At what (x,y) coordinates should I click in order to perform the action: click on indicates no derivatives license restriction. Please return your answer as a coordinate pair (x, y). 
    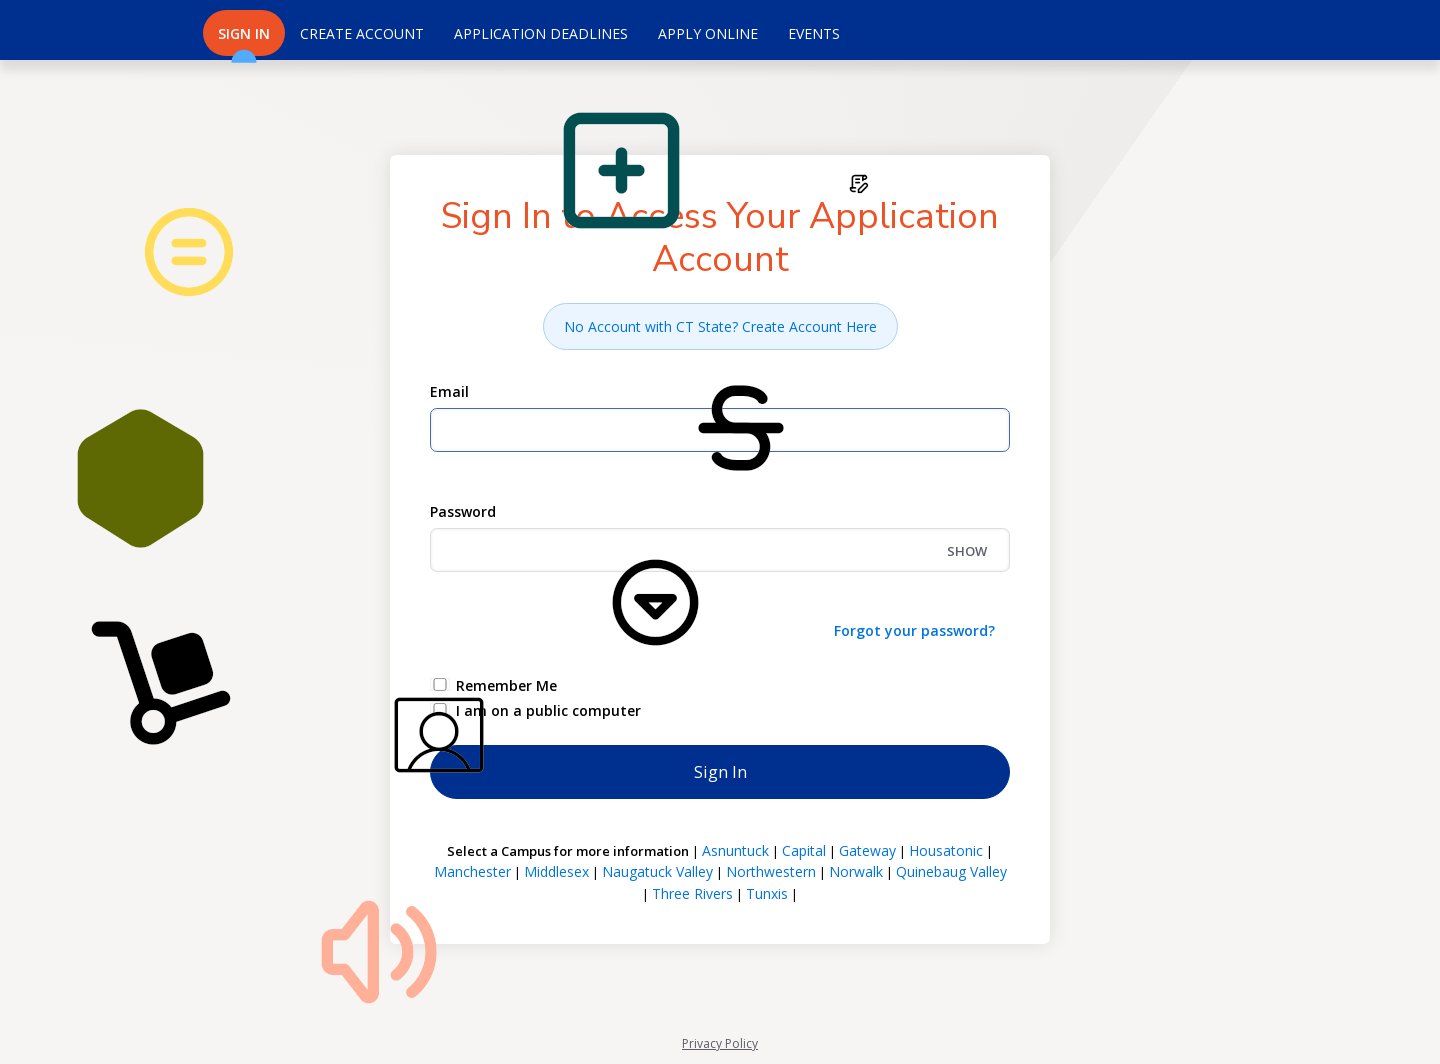
    Looking at the image, I should click on (189, 252).